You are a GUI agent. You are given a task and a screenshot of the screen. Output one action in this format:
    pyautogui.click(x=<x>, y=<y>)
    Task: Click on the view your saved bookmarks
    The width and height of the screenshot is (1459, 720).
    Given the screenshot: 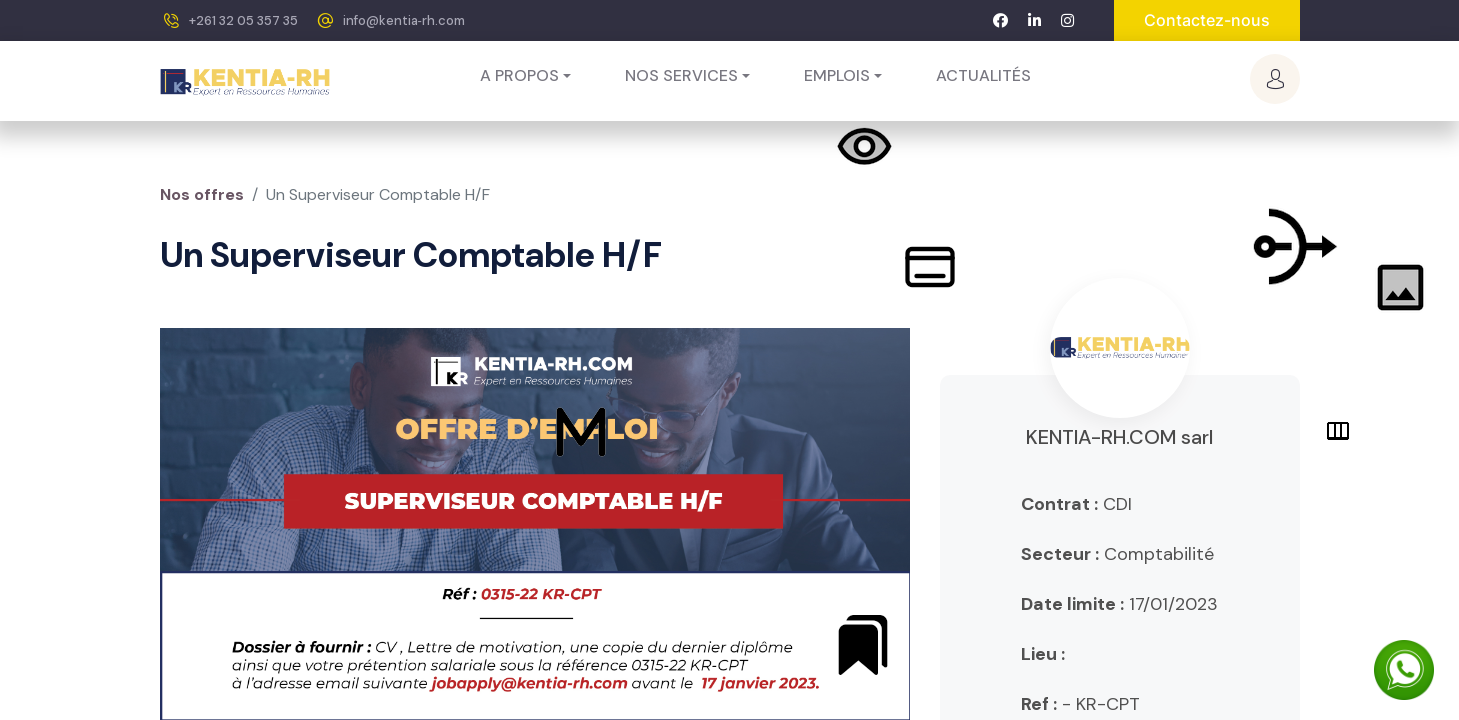 What is the action you would take?
    pyautogui.click(x=863, y=645)
    